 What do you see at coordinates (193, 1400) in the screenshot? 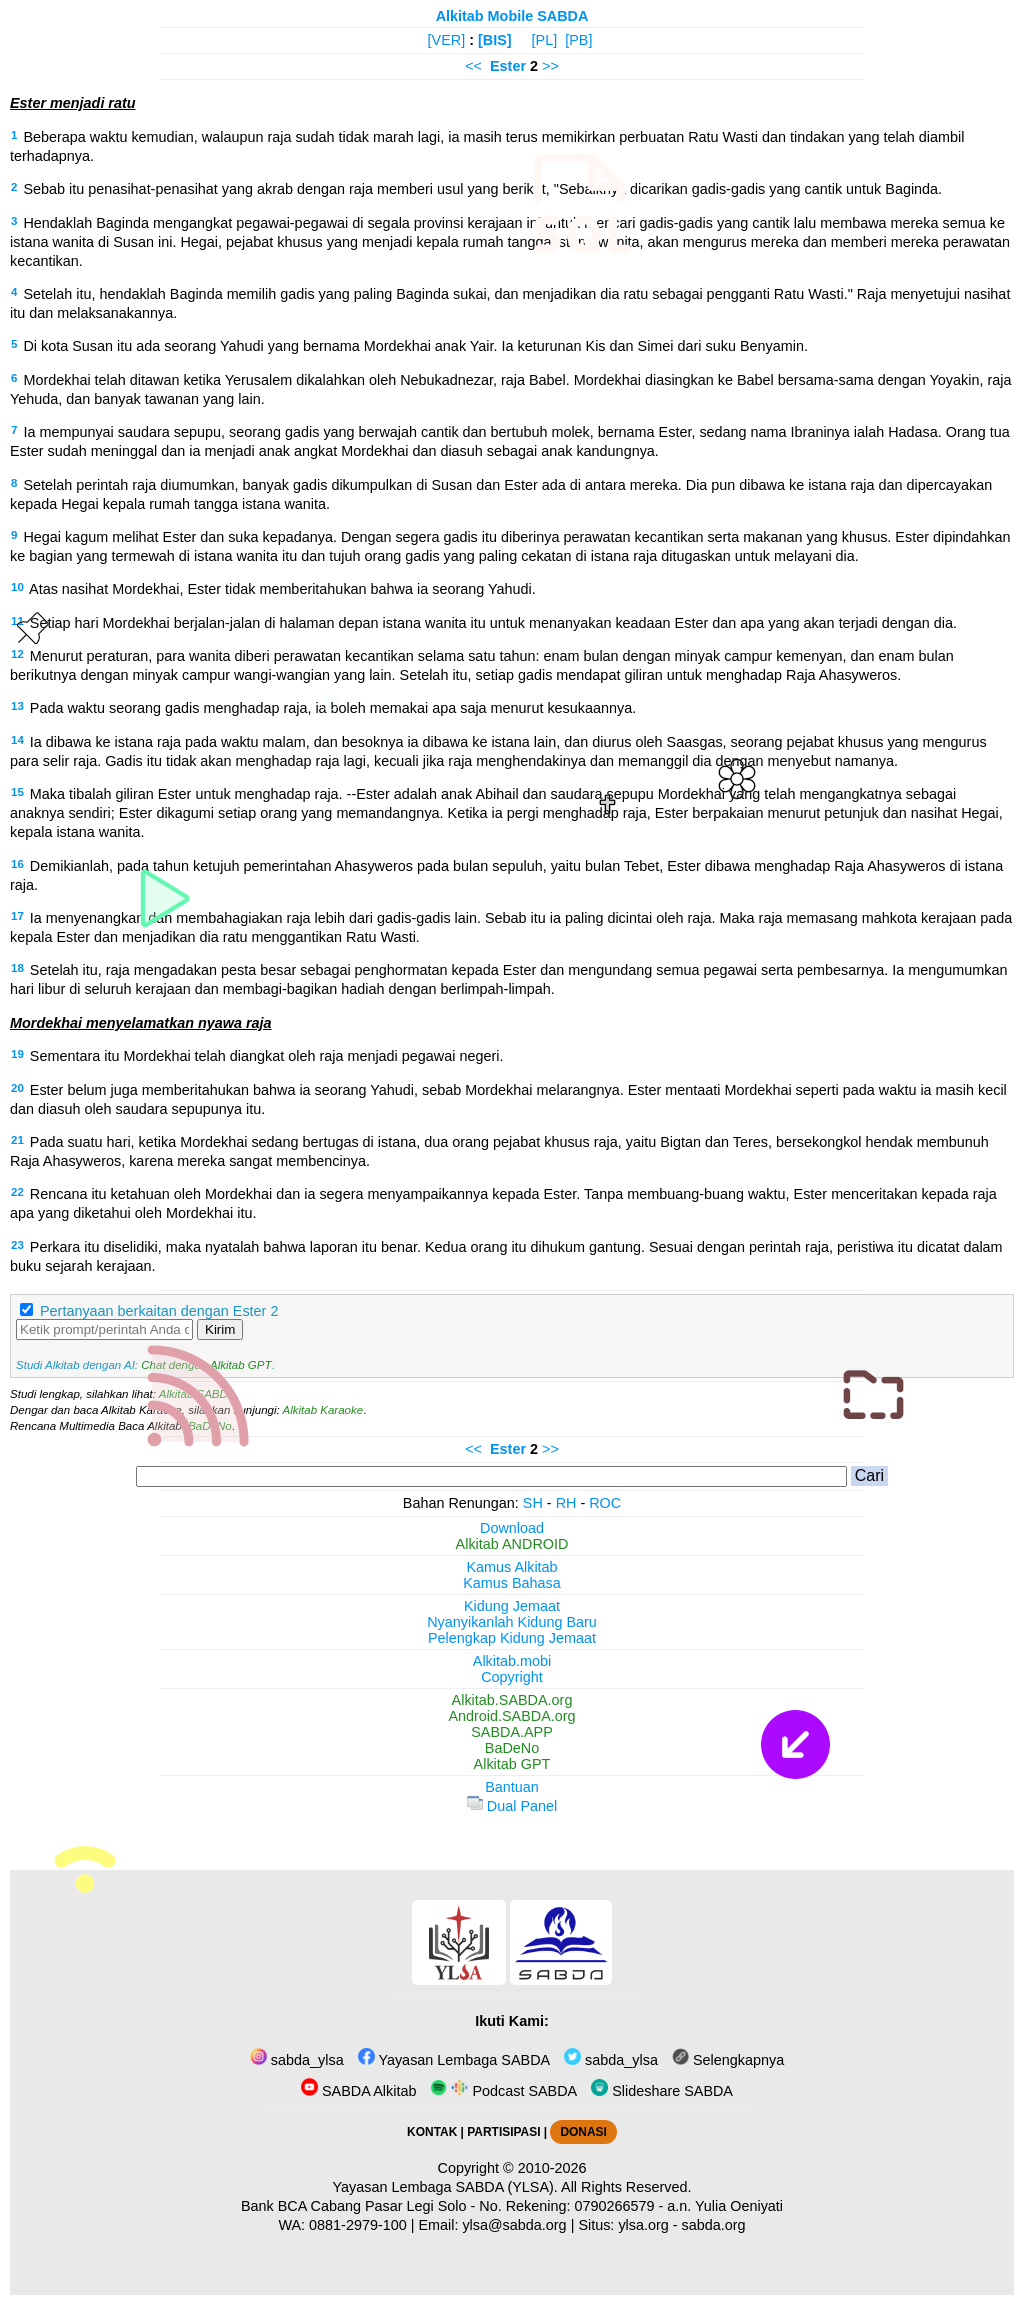
I see `subscribe to RSS feed` at bounding box center [193, 1400].